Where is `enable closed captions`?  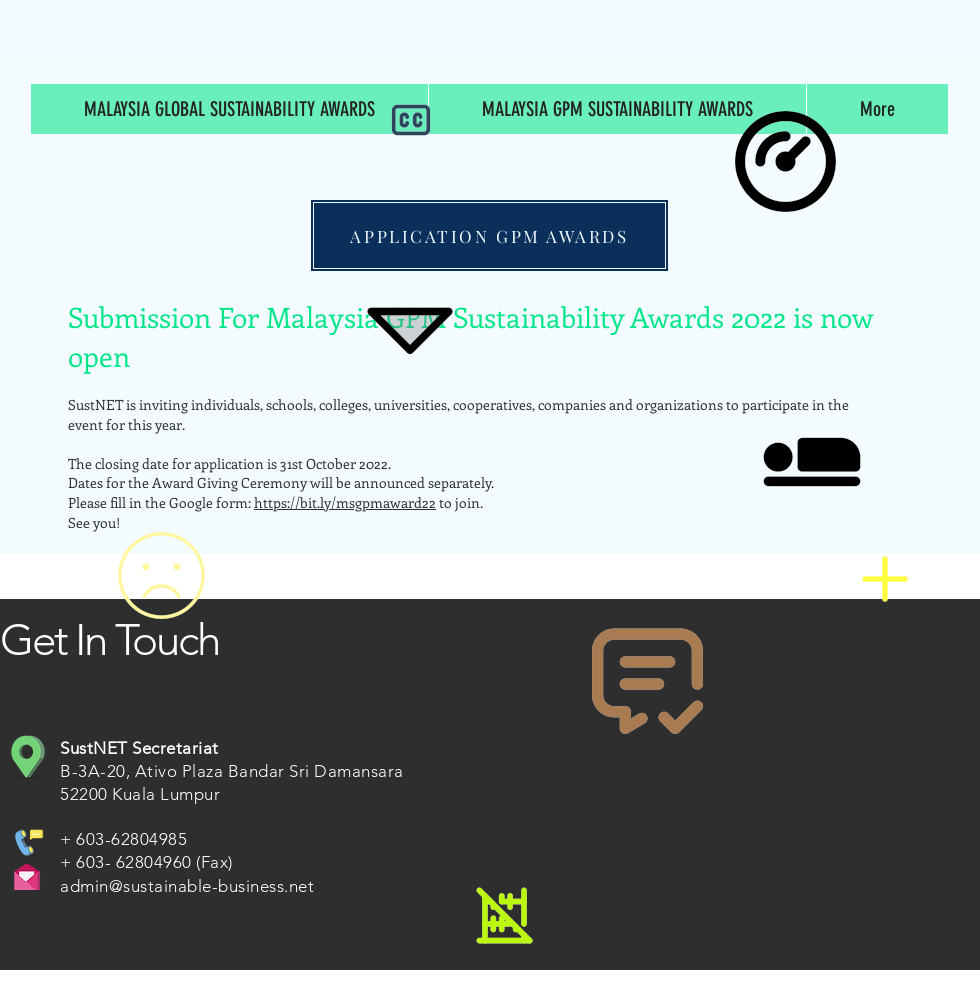 enable closed captions is located at coordinates (411, 120).